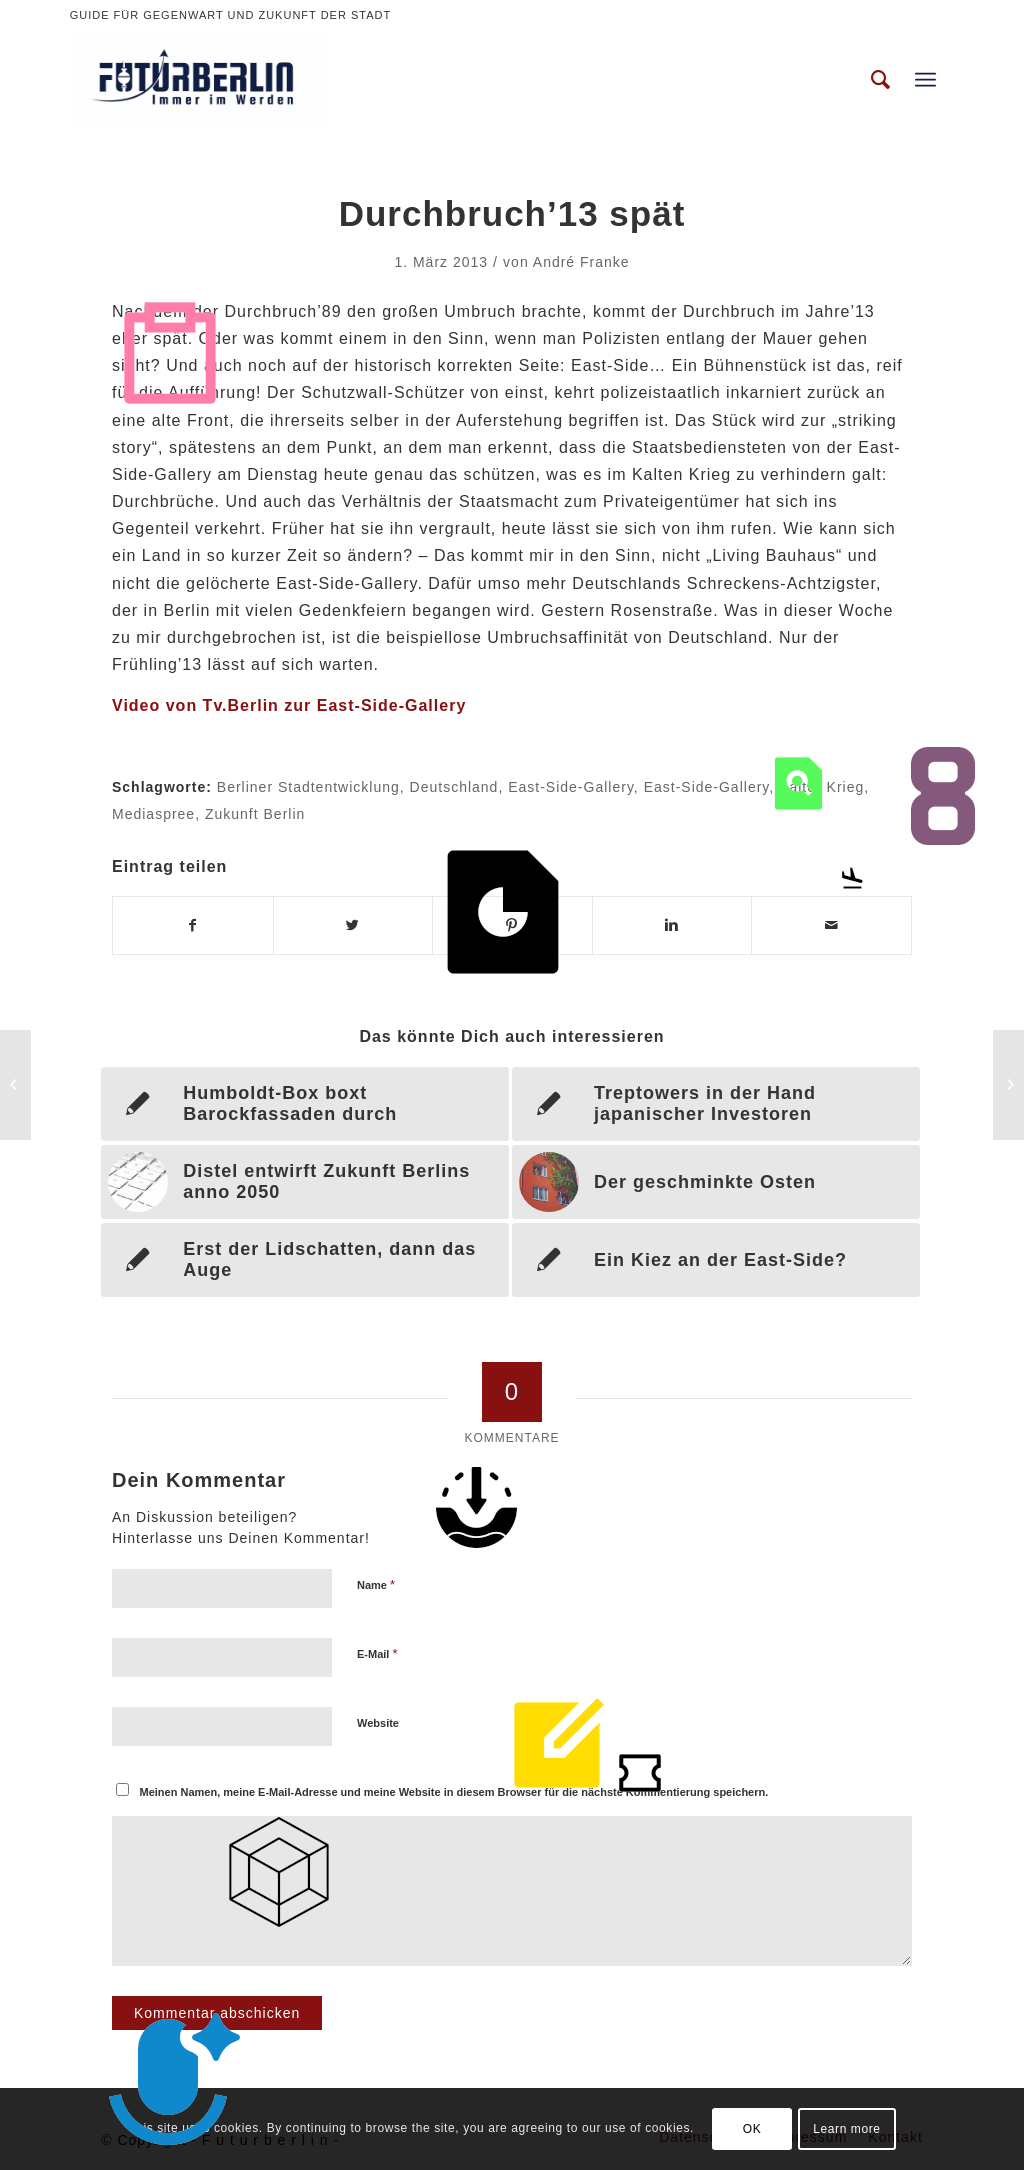 The height and width of the screenshot is (2170, 1024). Describe the element at coordinates (170, 353) in the screenshot. I see `copy to clipboard` at that location.